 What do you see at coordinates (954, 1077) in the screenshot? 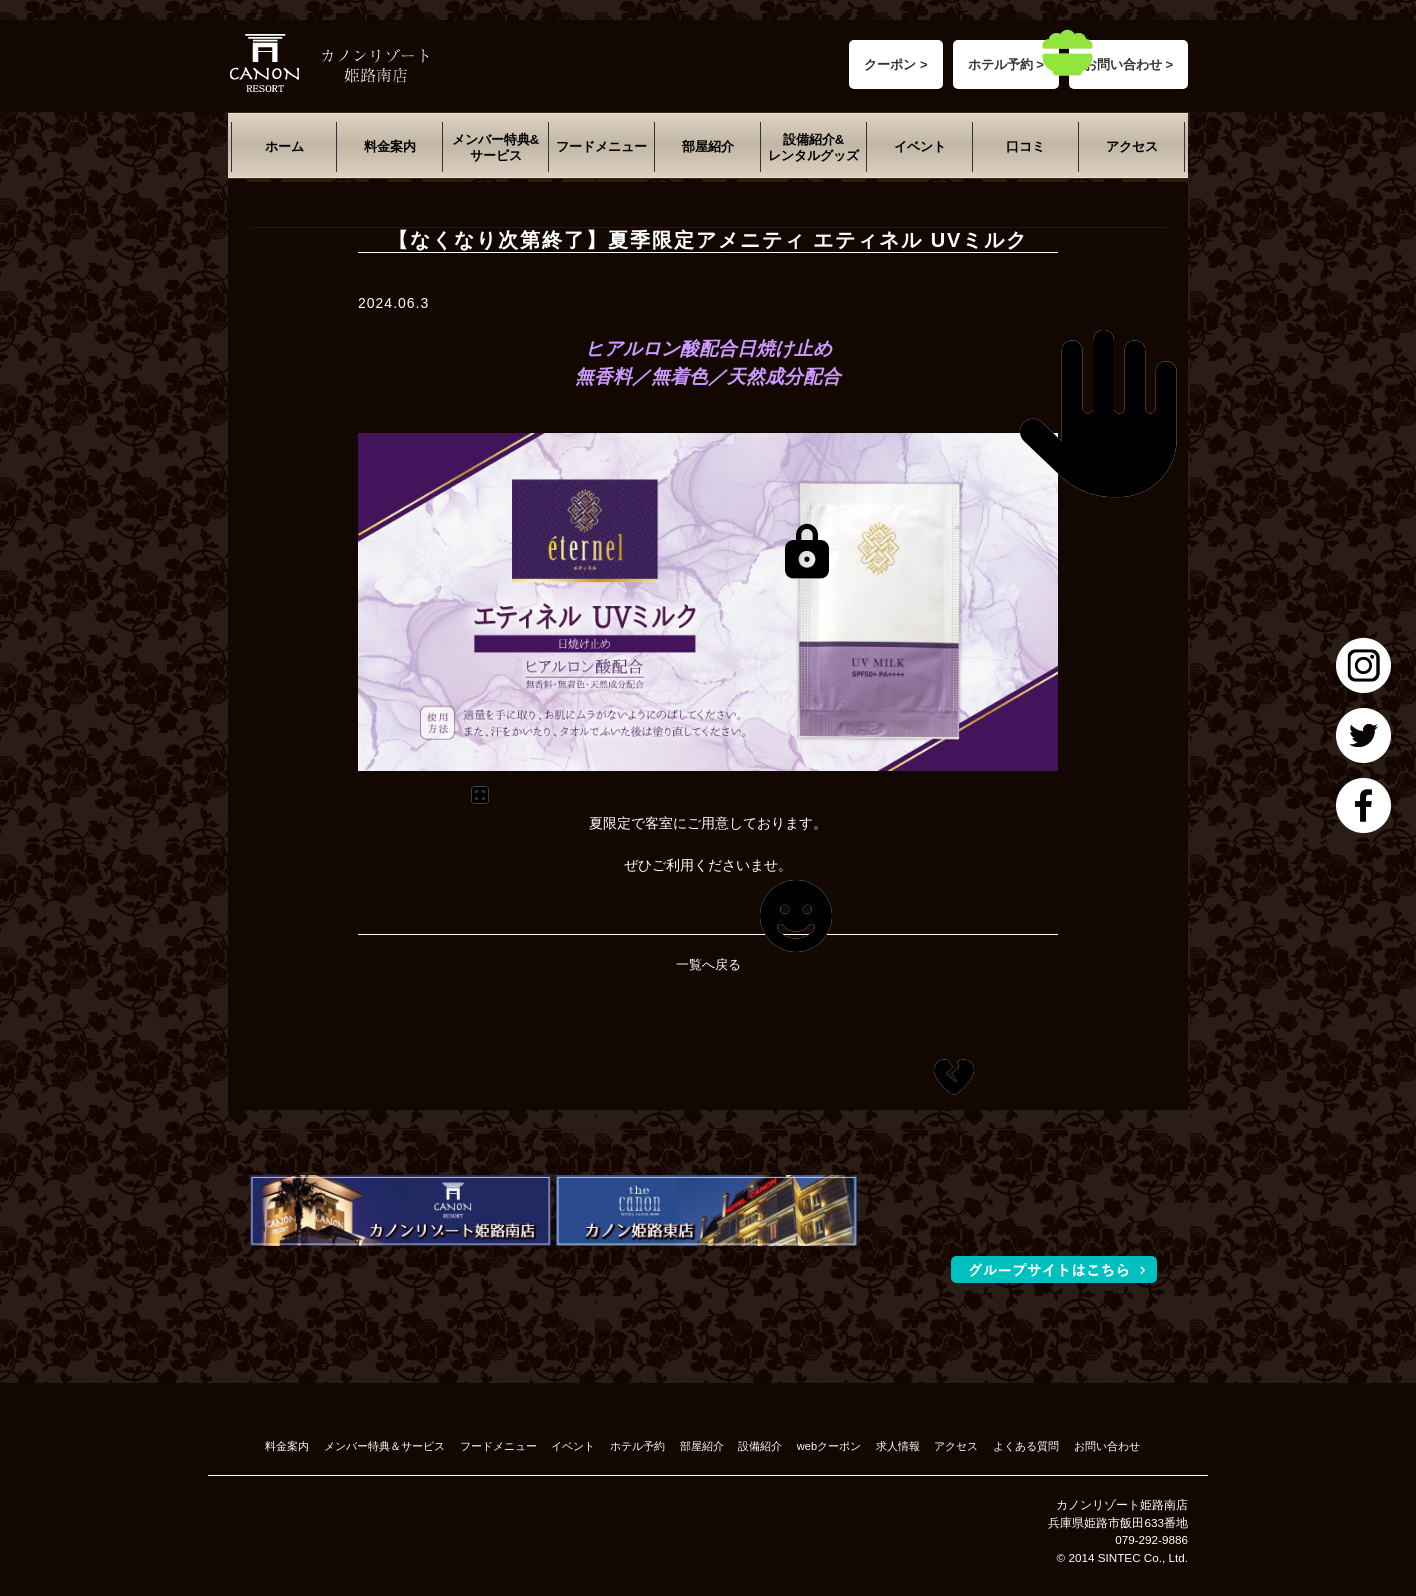
I see `unlike or remove from favorites` at bounding box center [954, 1077].